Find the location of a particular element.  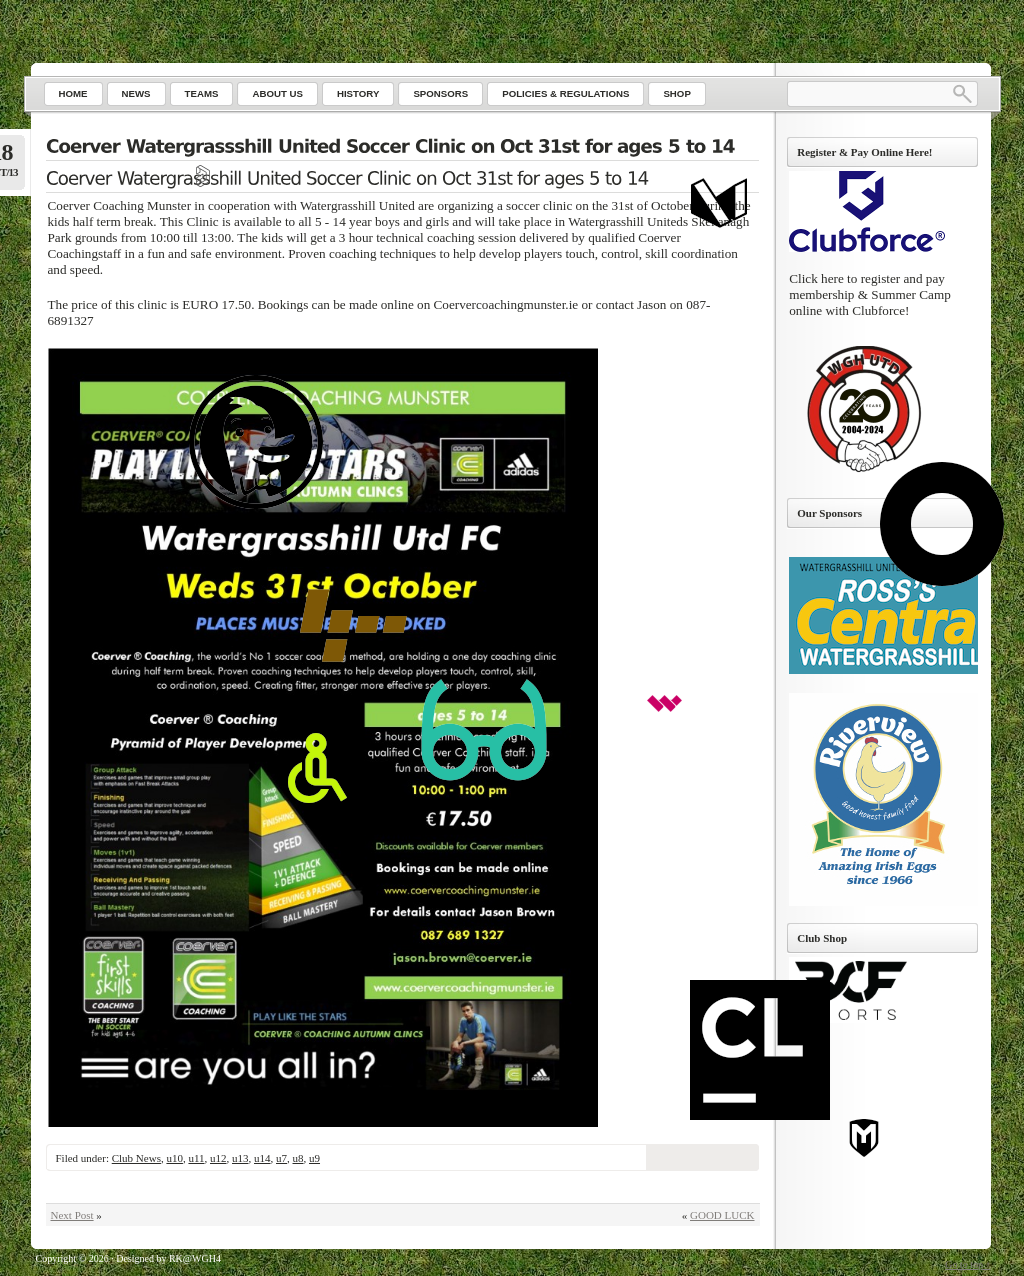

open duckduckgo search engine is located at coordinates (256, 442).